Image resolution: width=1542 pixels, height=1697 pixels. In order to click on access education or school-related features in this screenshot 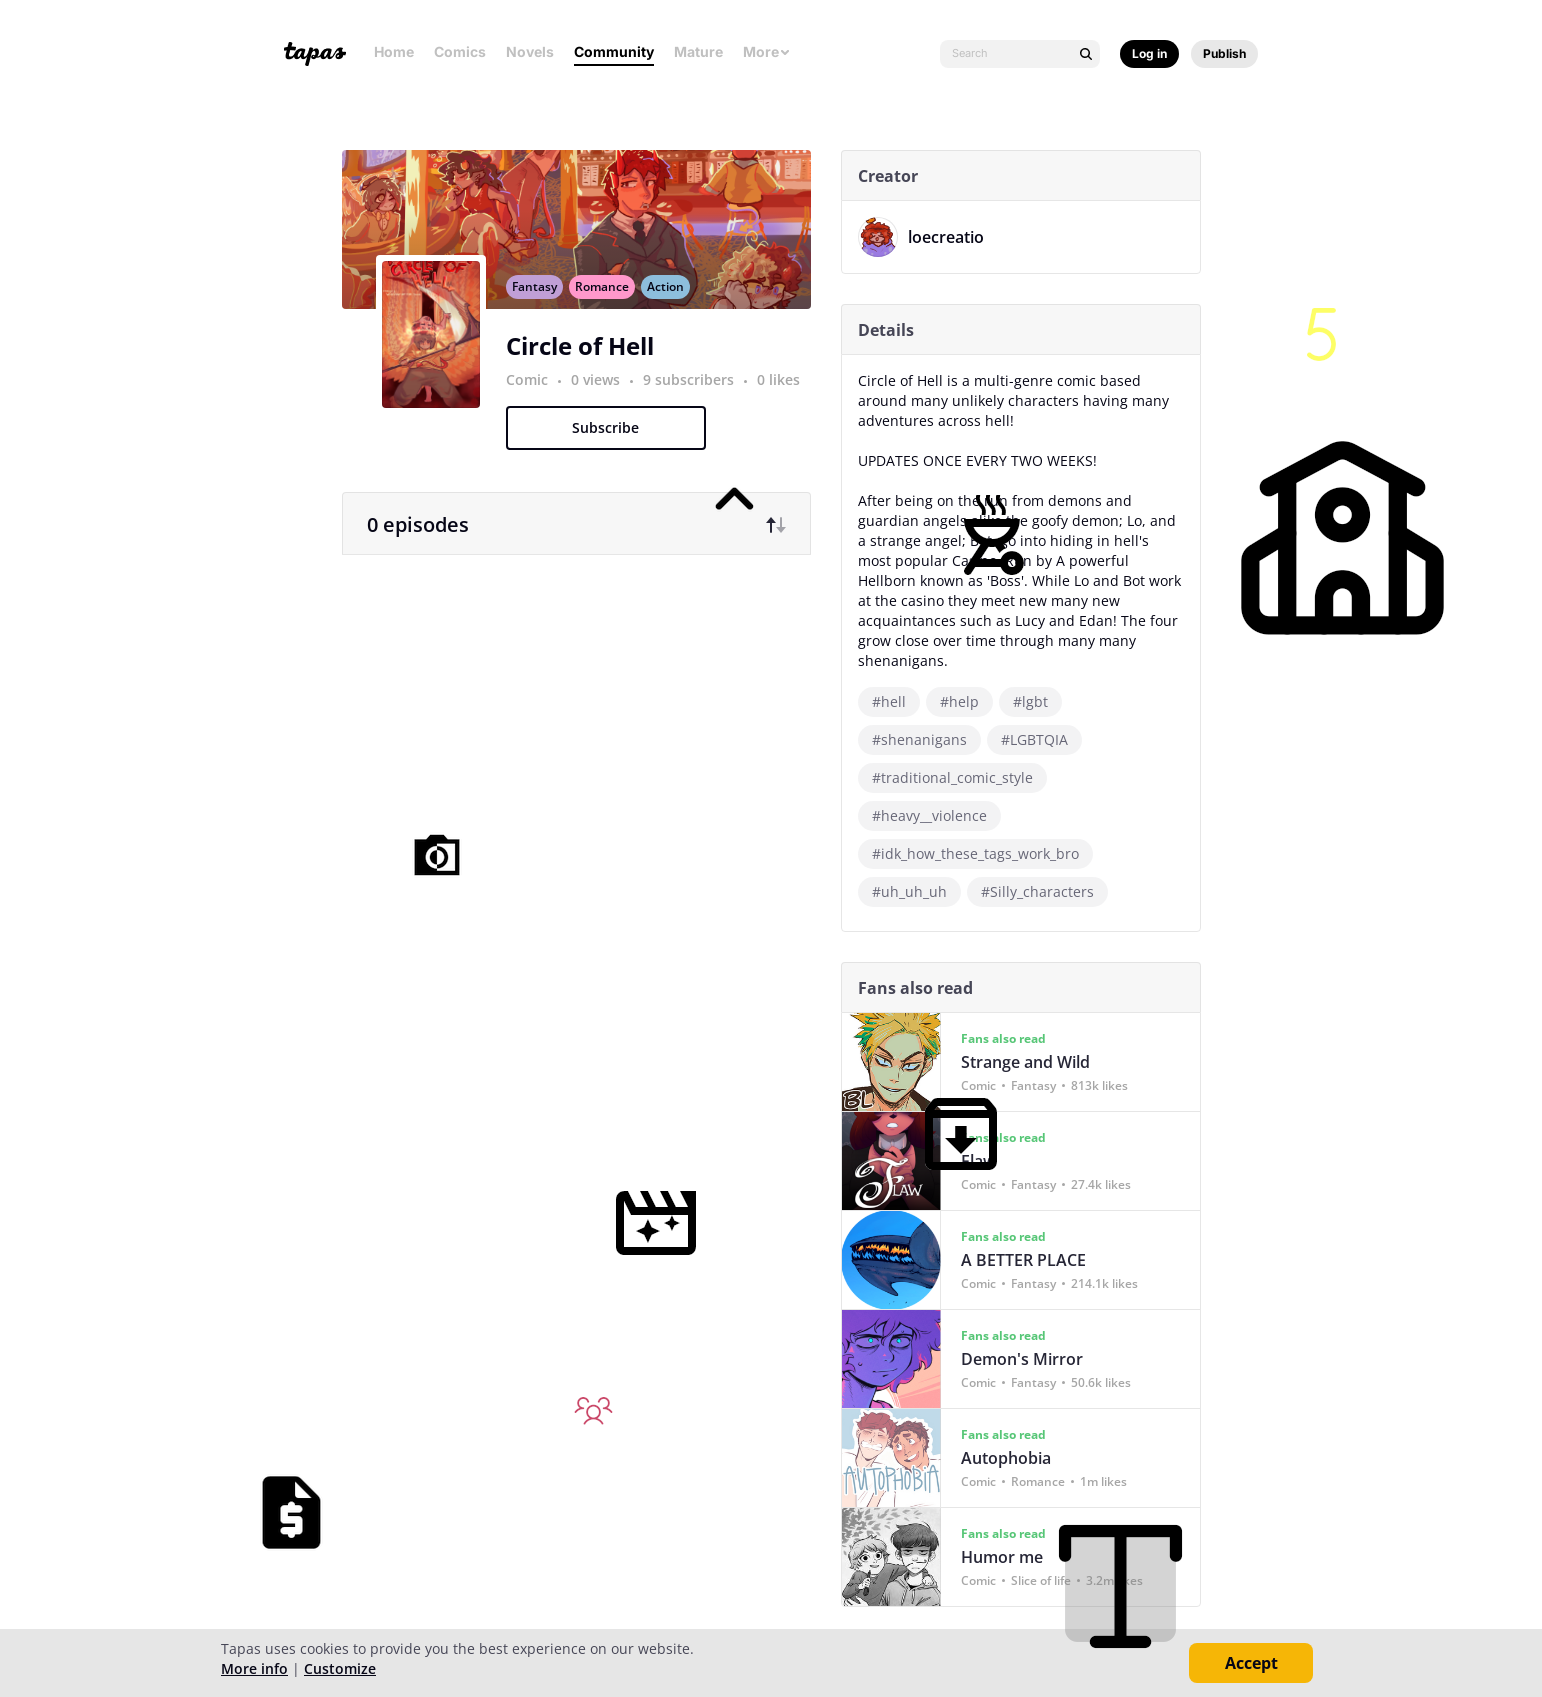, I will do `click(1342, 542)`.